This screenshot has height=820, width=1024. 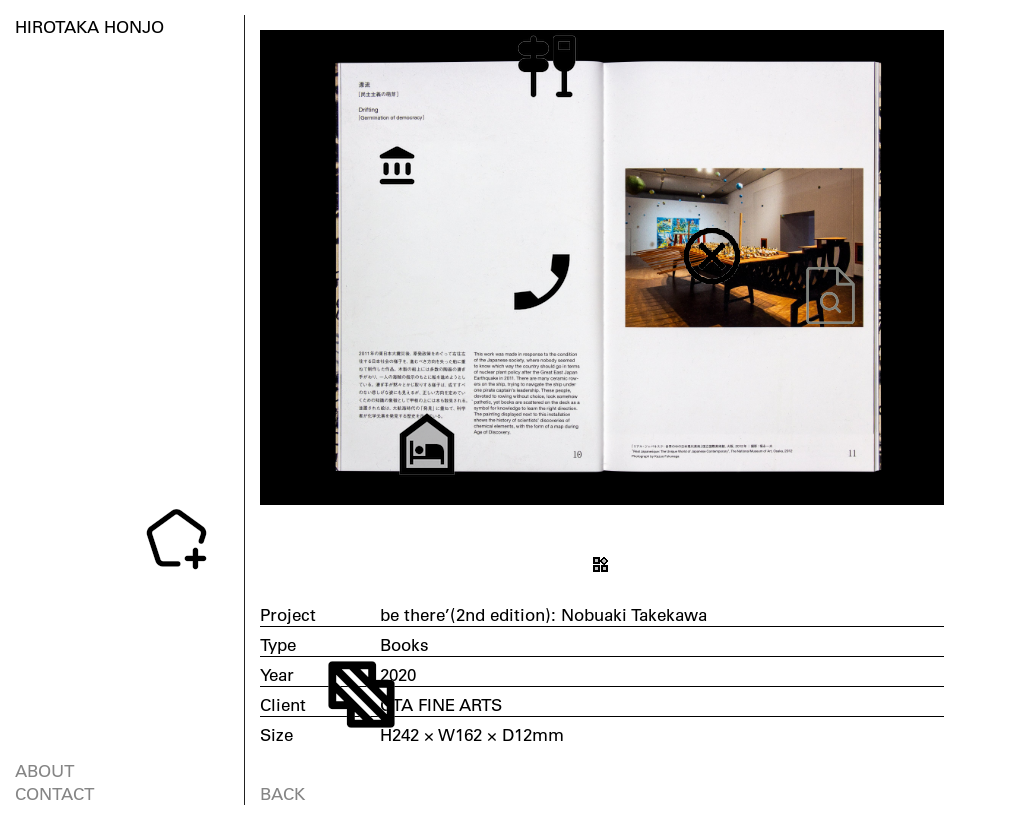 I want to click on find tapas restaurants nearby, so click(x=547, y=66).